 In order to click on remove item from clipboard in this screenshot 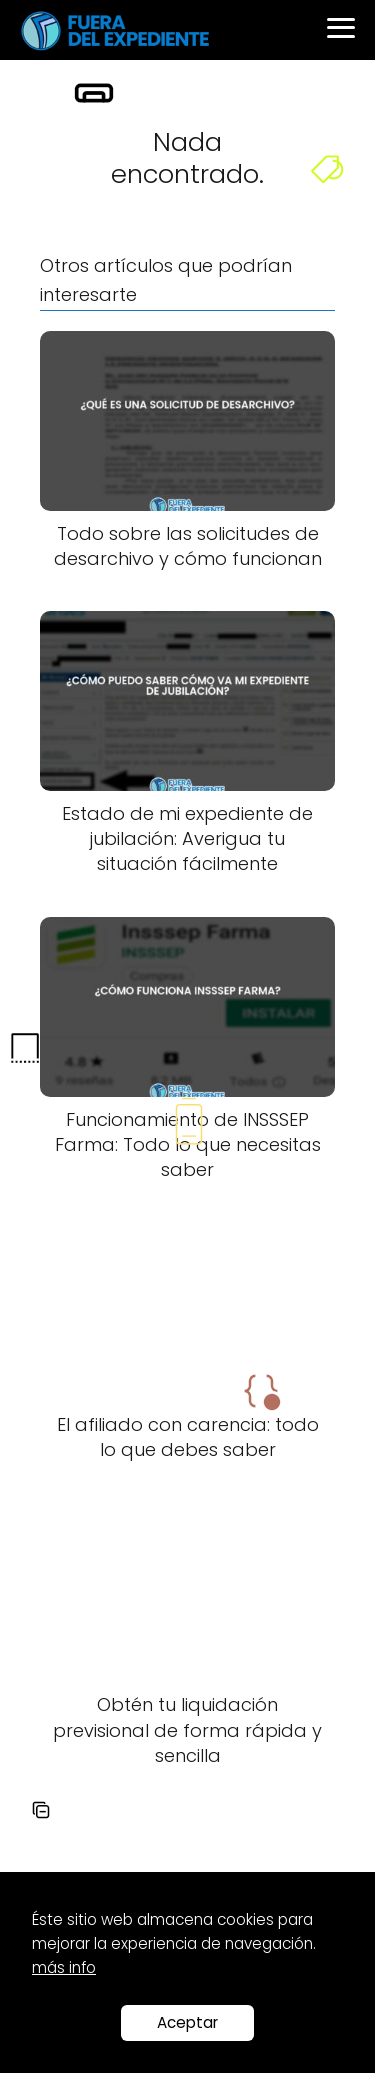, I will do `click(41, 1810)`.